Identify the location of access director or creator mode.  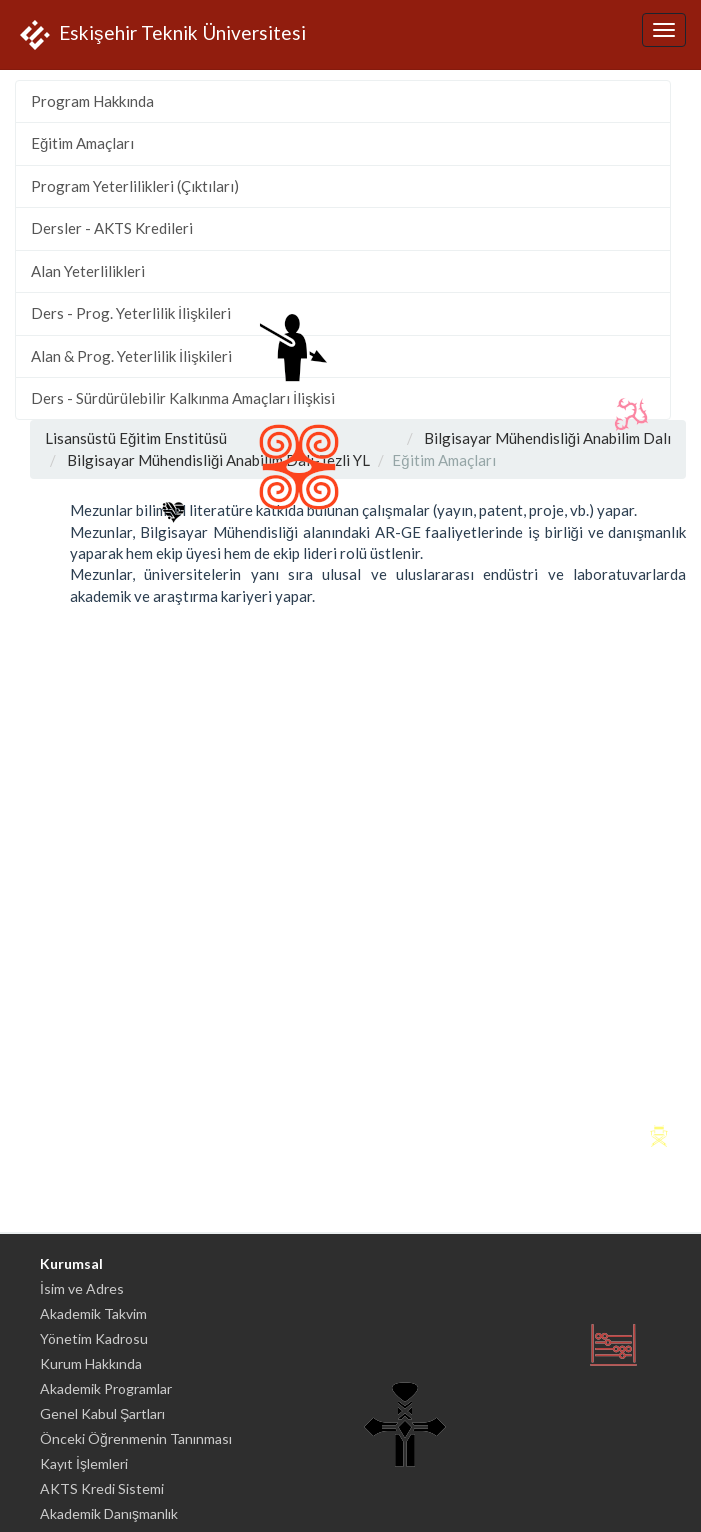
(659, 1136).